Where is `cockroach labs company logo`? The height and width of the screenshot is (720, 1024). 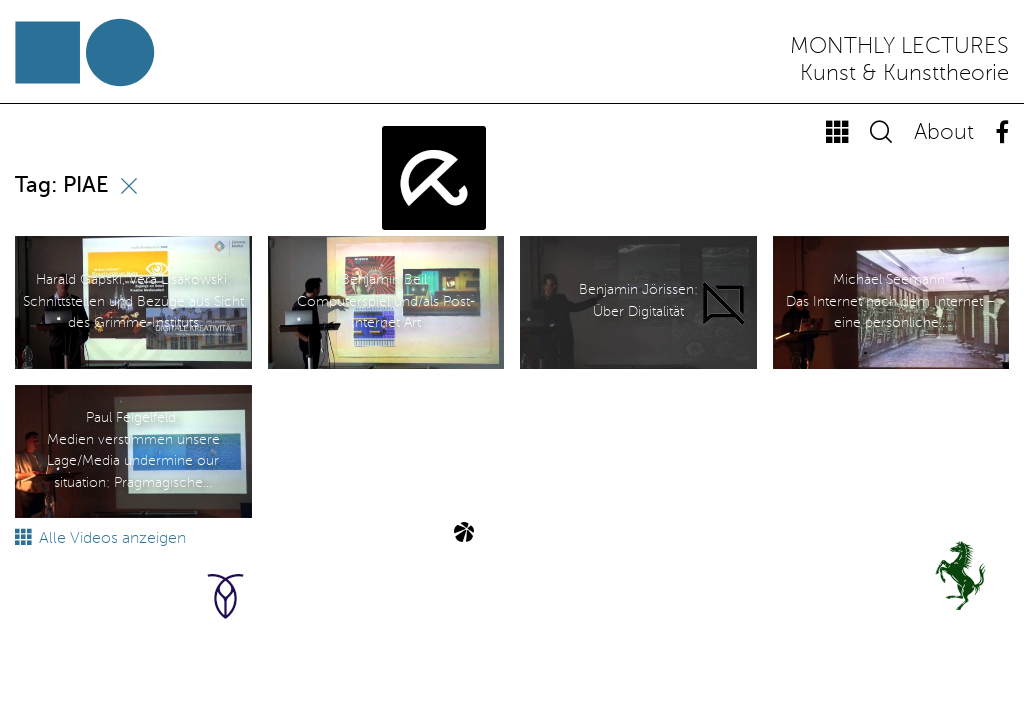 cockroach labs company logo is located at coordinates (225, 596).